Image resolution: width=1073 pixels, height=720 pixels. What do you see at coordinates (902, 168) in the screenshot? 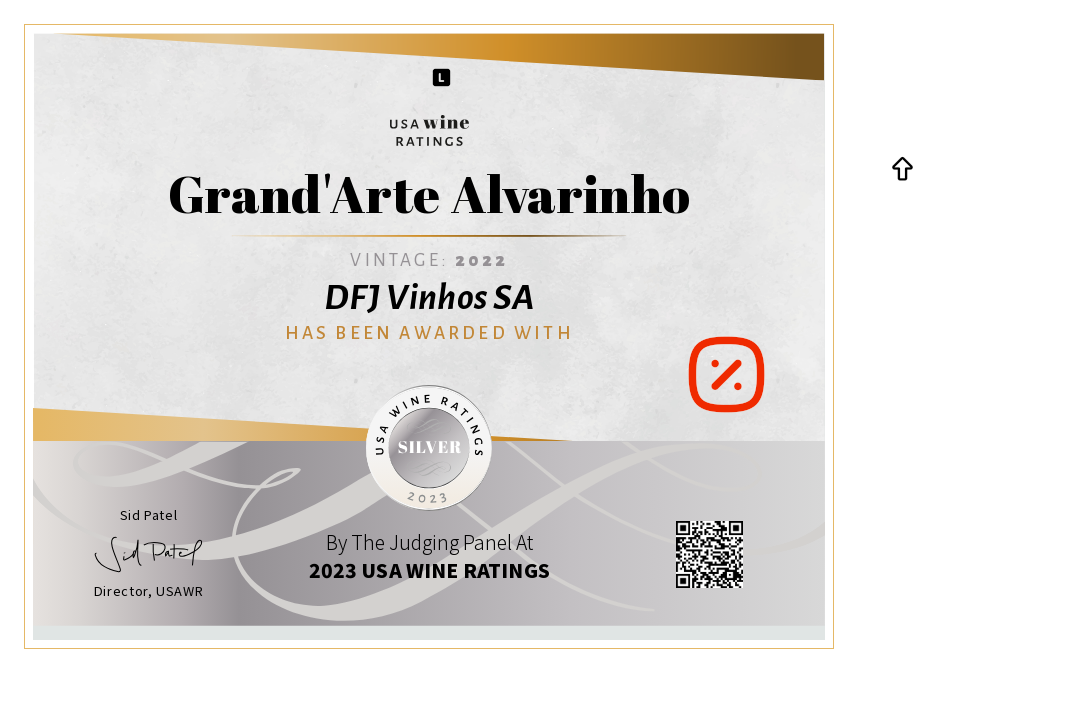
I see `upvote or like content` at bounding box center [902, 168].